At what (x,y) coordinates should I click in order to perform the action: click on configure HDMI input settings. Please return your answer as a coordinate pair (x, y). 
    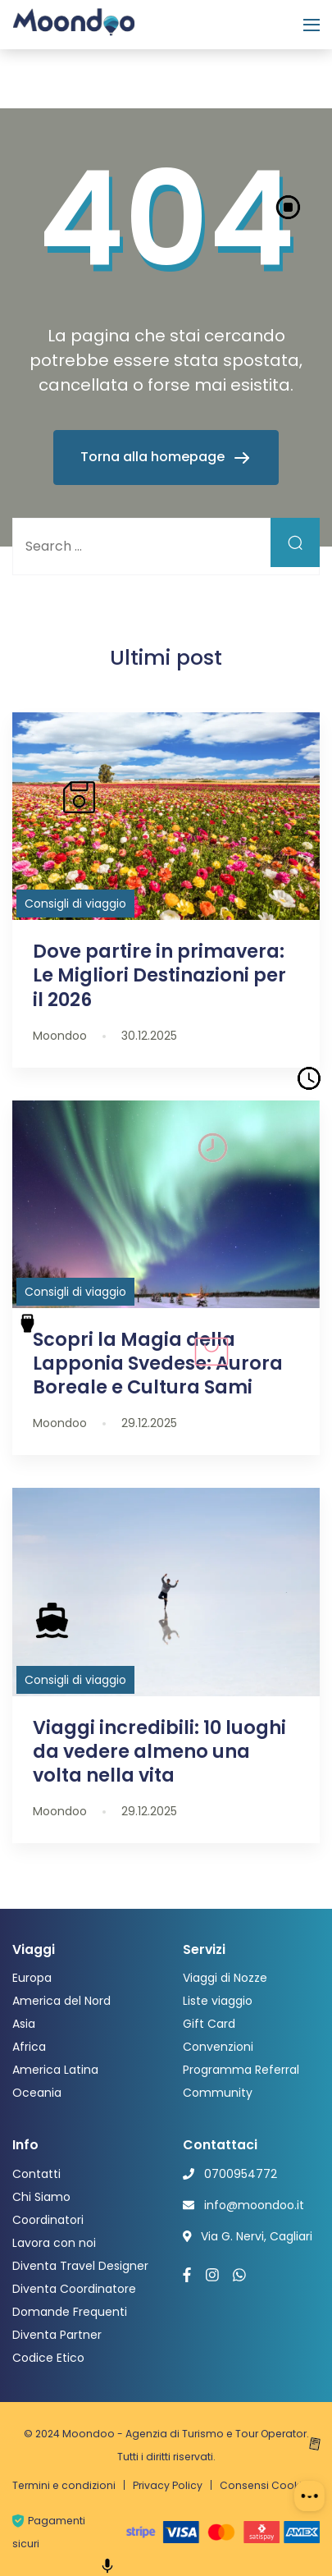
    Looking at the image, I should click on (27, 1323).